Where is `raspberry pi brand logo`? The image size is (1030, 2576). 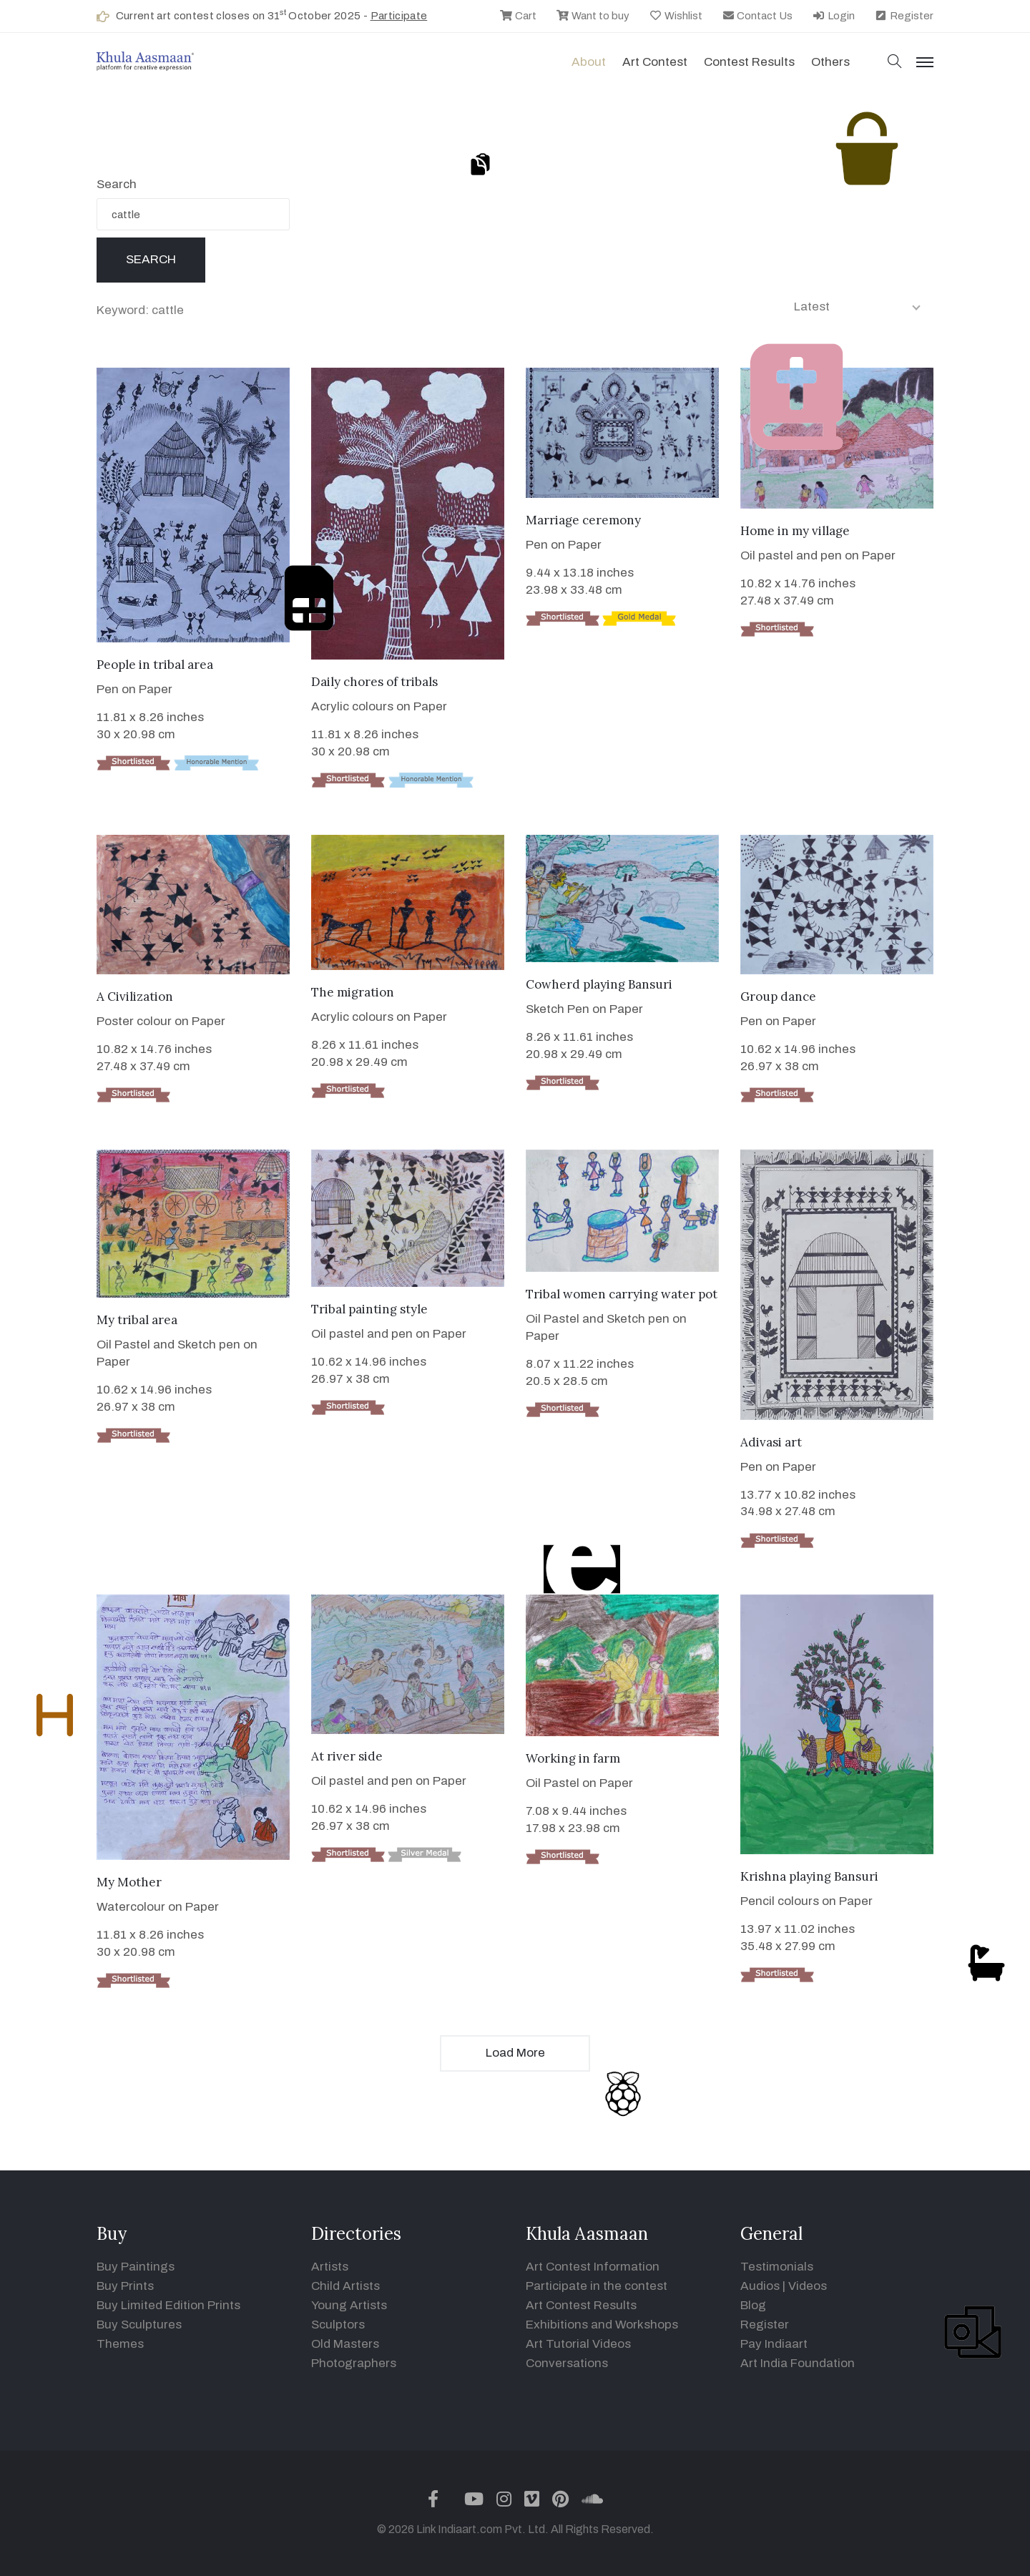 raspberry pi brand logo is located at coordinates (623, 2094).